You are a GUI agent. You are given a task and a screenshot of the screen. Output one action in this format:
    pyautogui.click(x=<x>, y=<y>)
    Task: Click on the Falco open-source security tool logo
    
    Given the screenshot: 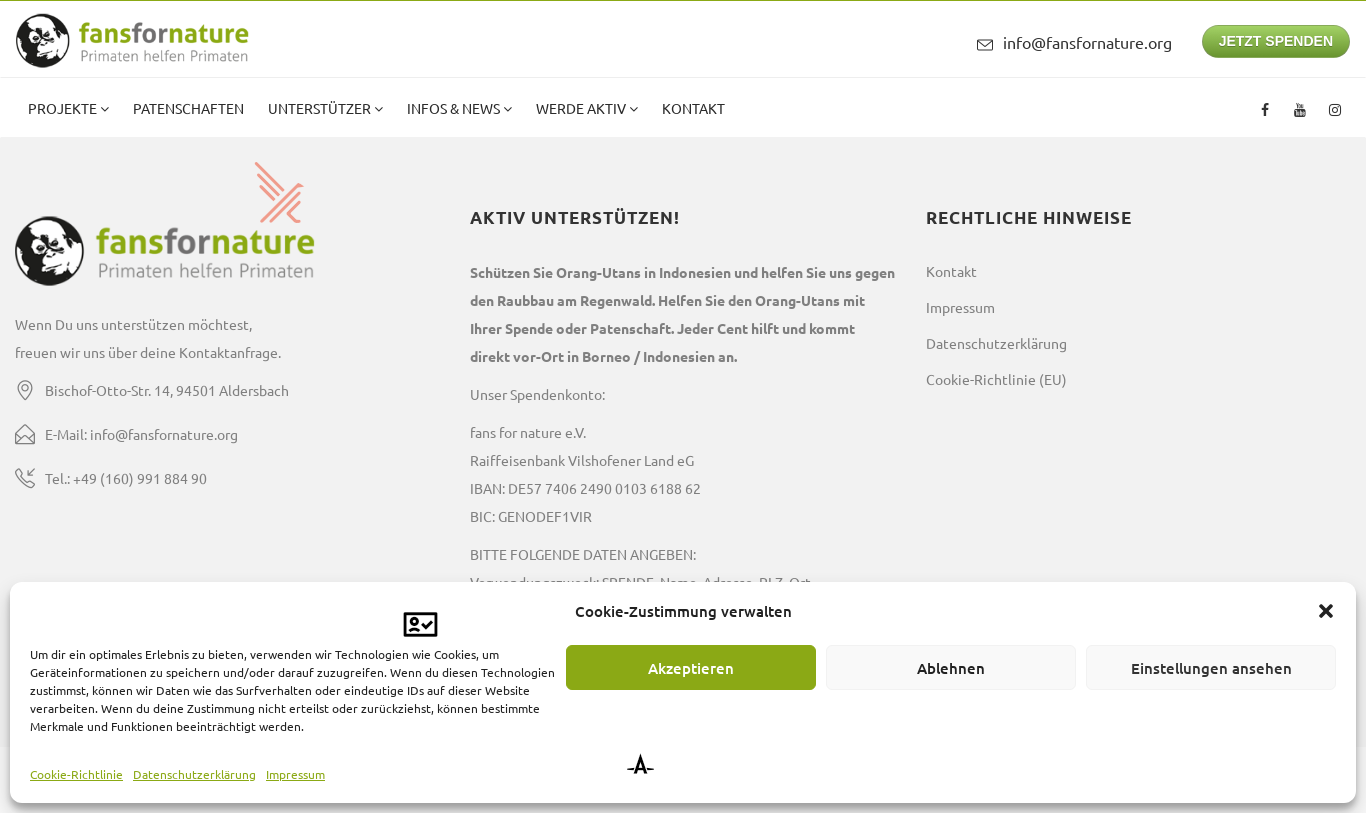 What is the action you would take?
    pyautogui.click(x=279, y=192)
    